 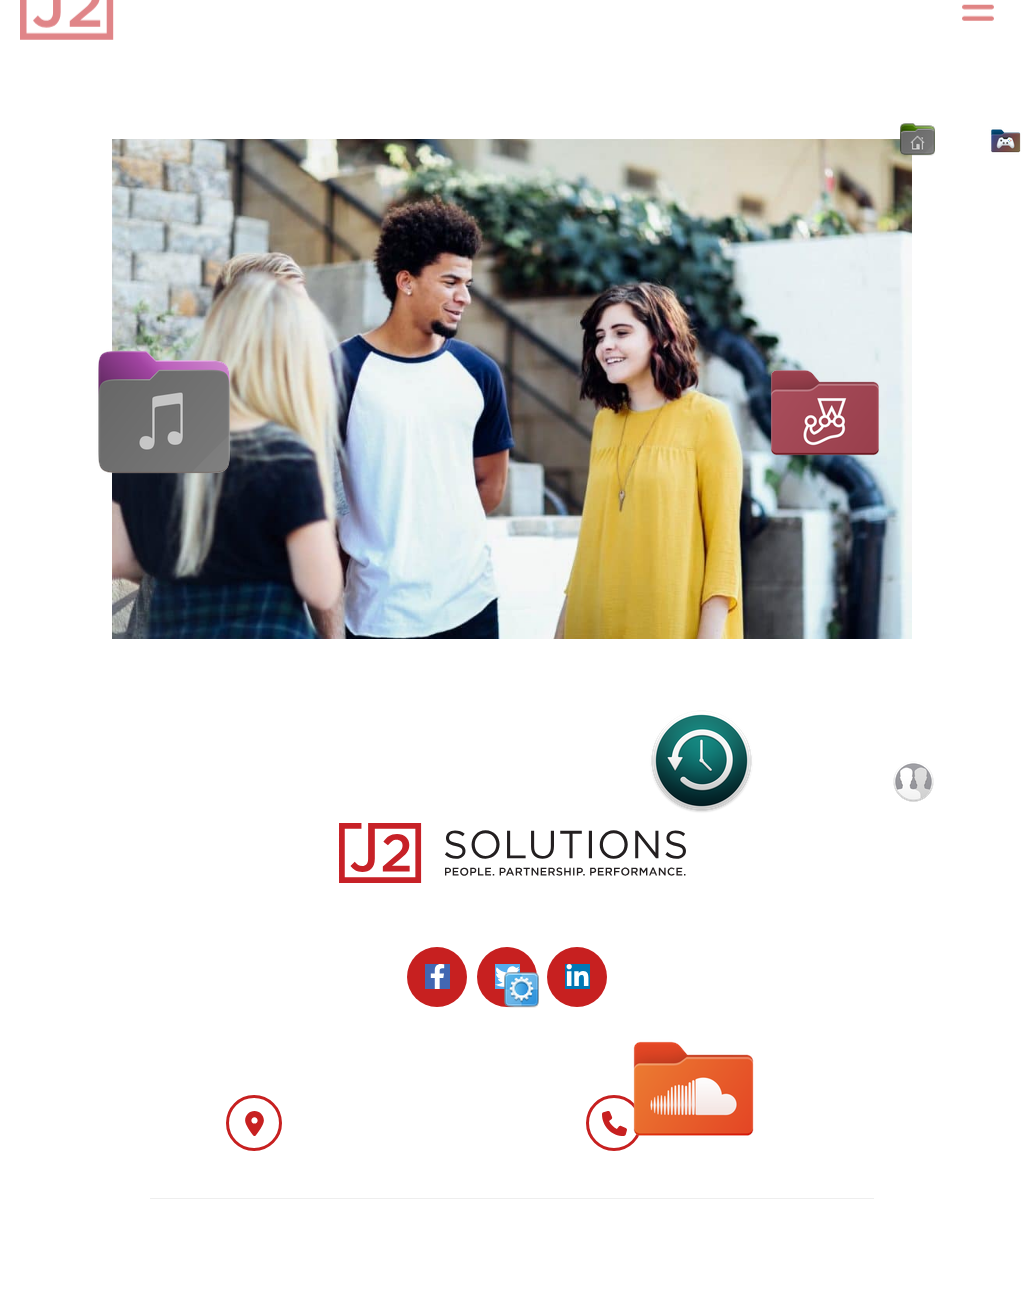 What do you see at coordinates (701, 760) in the screenshot?
I see `open time machine backup settings` at bounding box center [701, 760].